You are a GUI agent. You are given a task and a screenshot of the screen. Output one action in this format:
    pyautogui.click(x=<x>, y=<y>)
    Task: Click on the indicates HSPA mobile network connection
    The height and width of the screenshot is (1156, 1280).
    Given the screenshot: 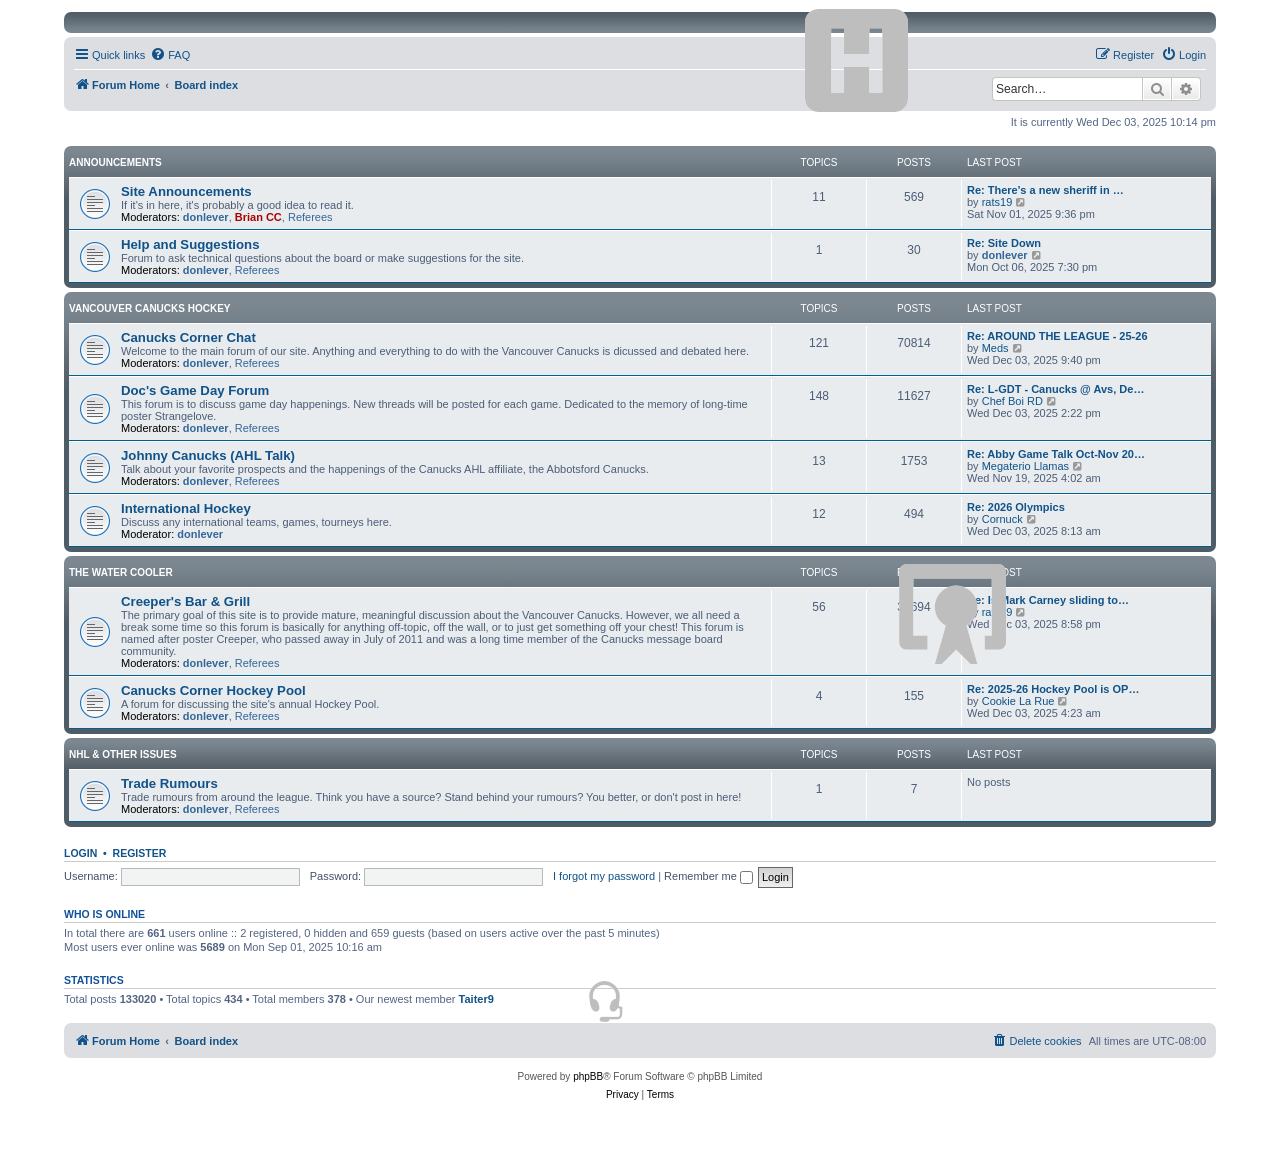 What is the action you would take?
    pyautogui.click(x=856, y=60)
    